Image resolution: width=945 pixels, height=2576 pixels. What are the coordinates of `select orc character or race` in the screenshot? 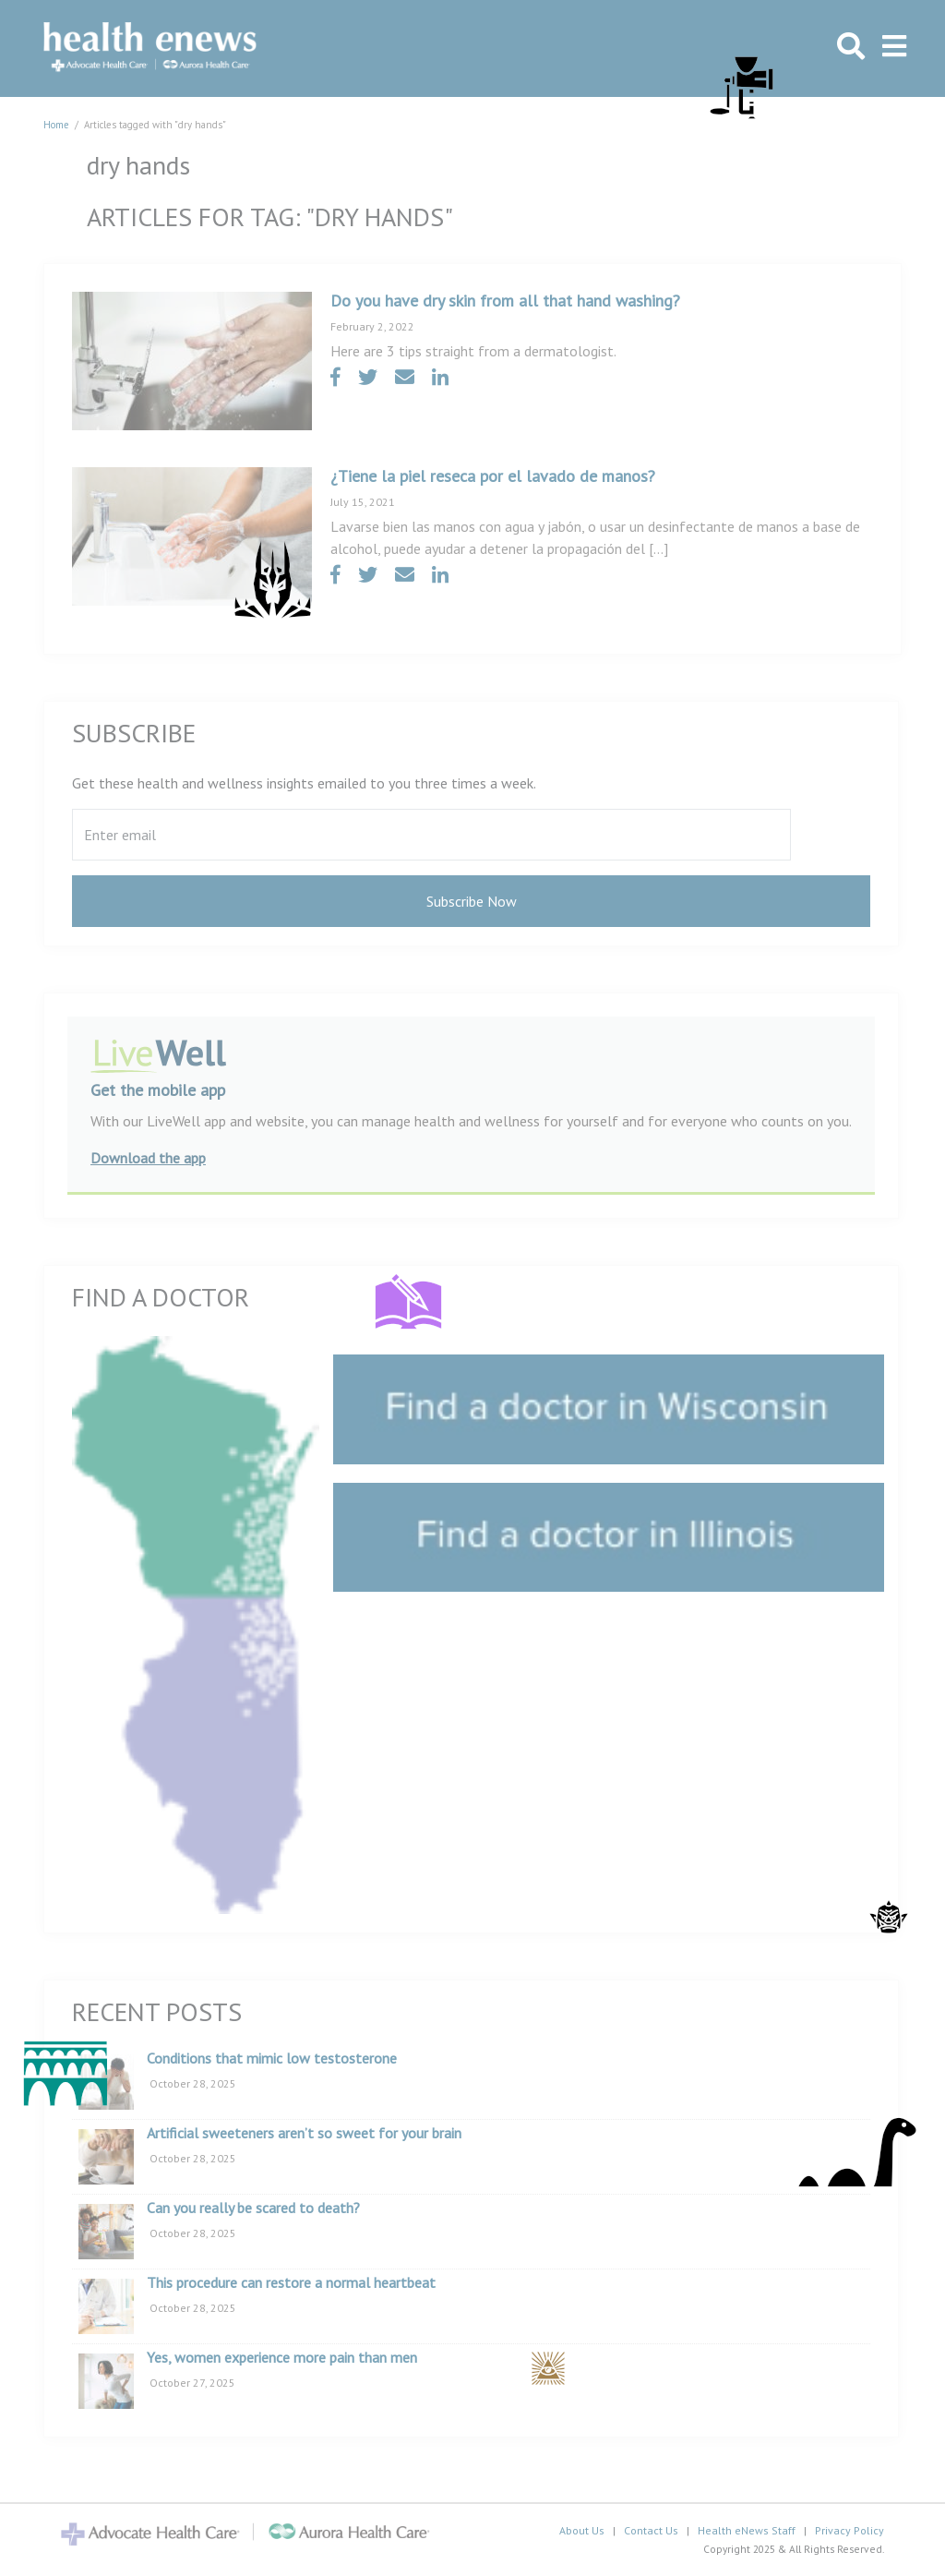 It's located at (889, 1917).